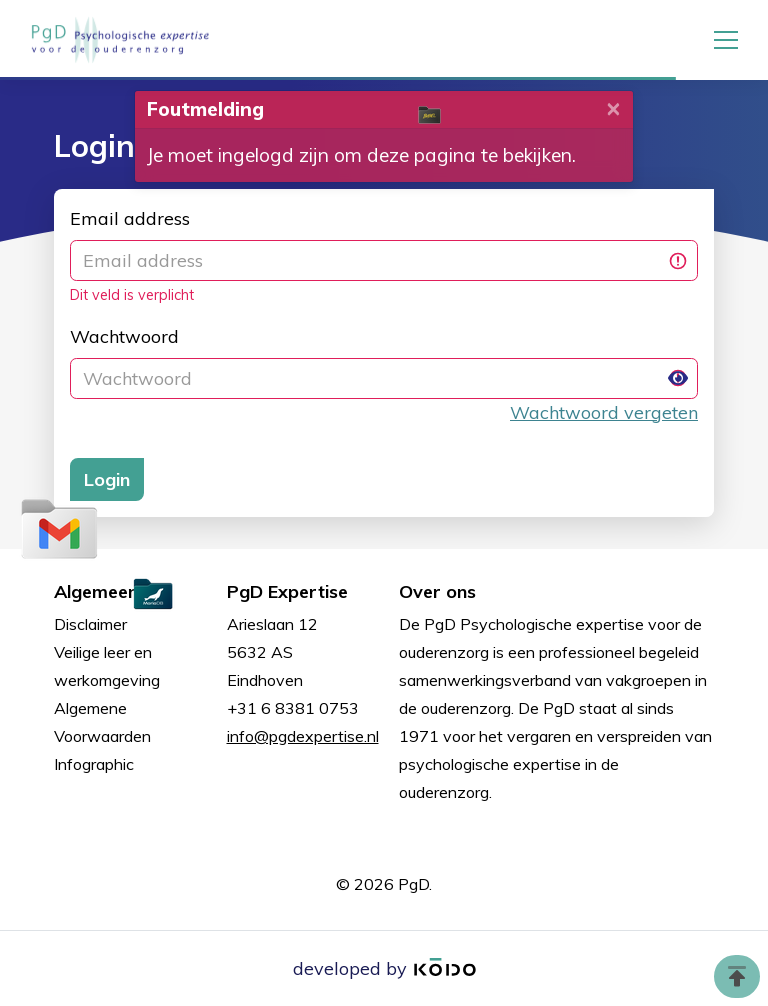 This screenshot has height=1006, width=768. Describe the element at coordinates (153, 595) in the screenshot. I see `open MariaDB database files folder` at that location.